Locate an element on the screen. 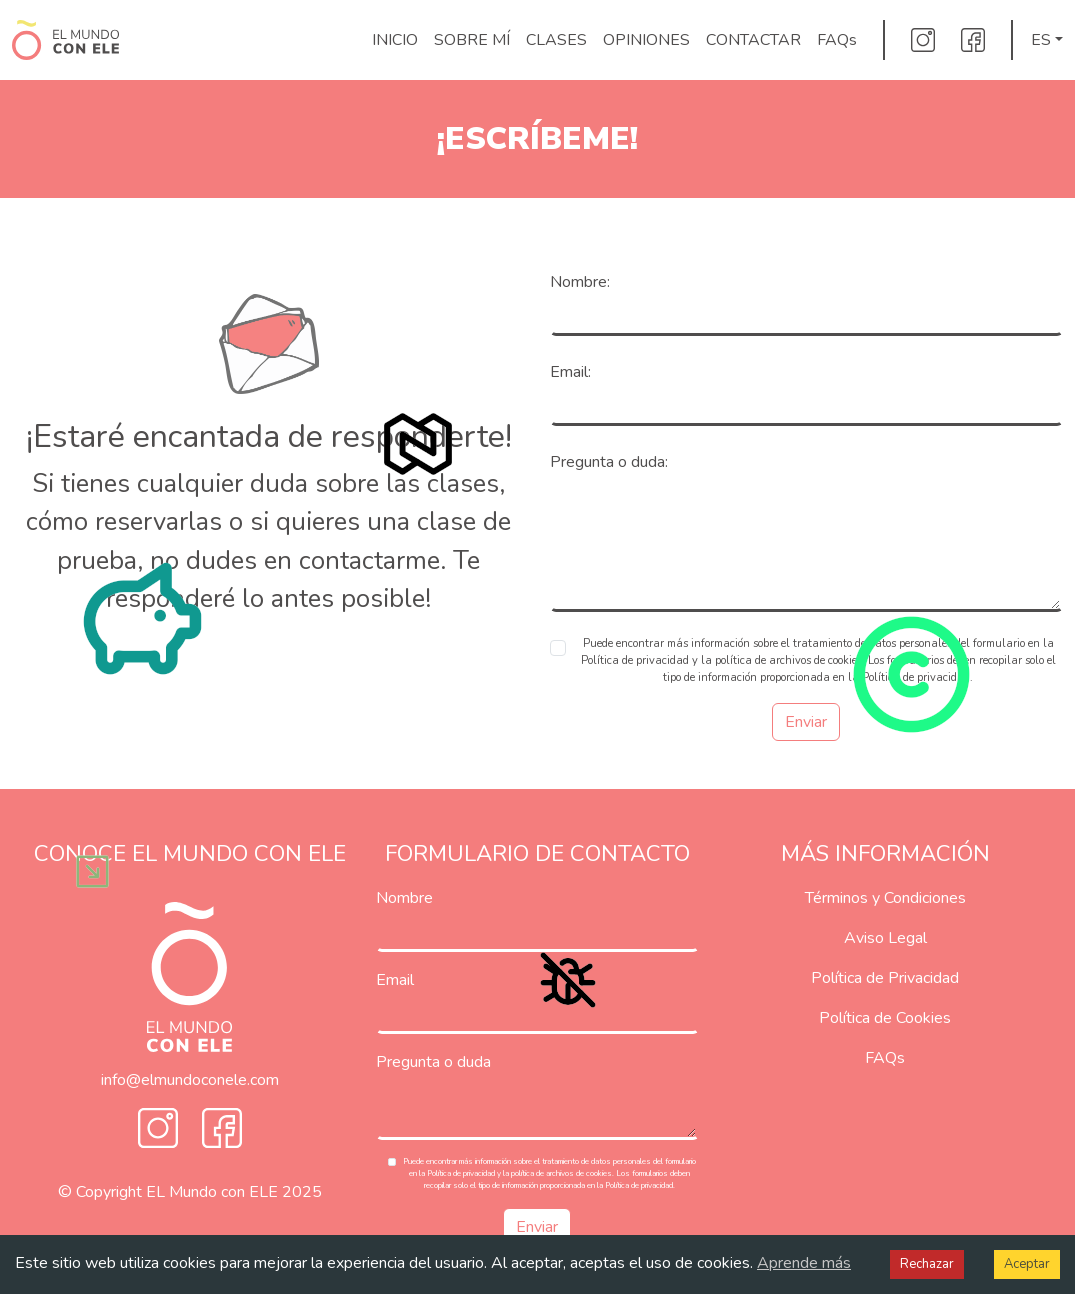 The width and height of the screenshot is (1075, 1294). access savings or piggy bank feature is located at coordinates (142, 621).